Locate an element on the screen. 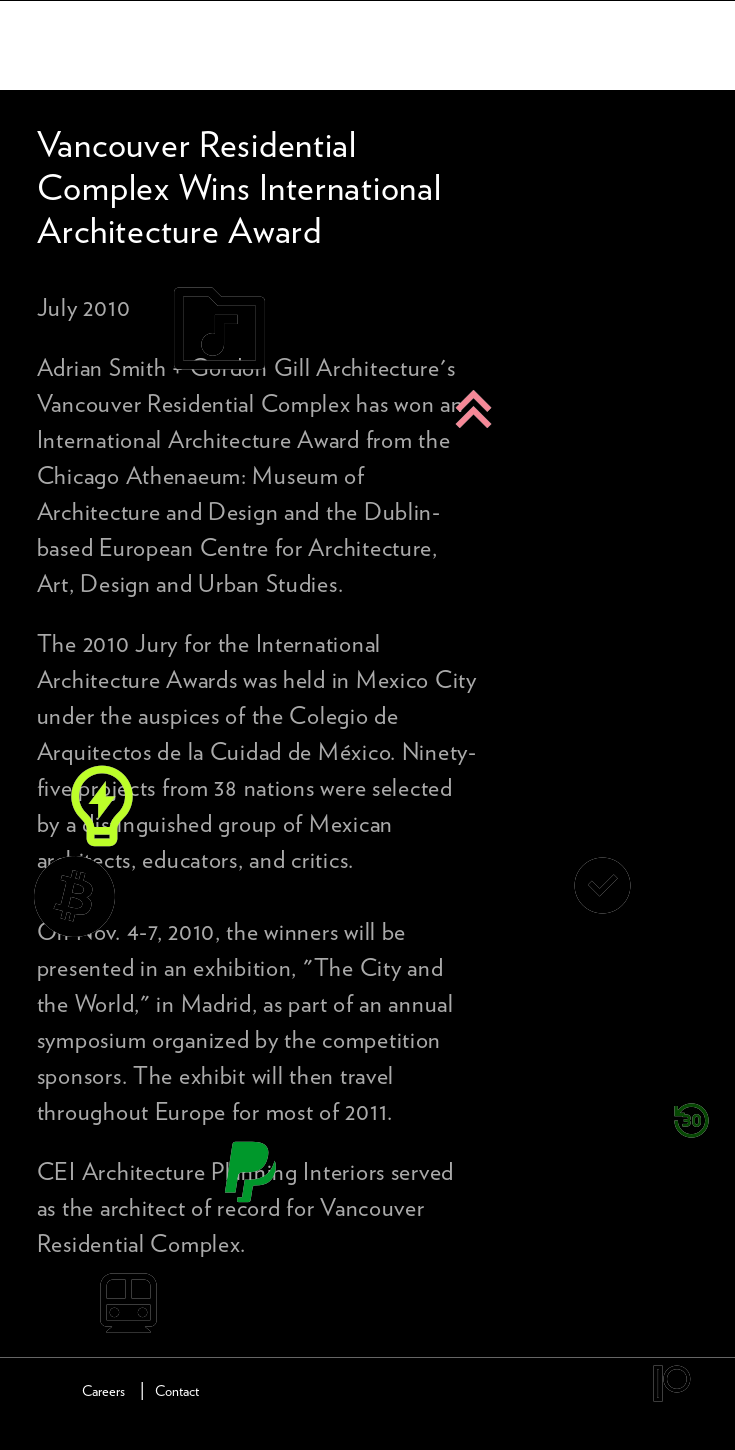  bitcoin cryptocurrency logo is located at coordinates (74, 896).